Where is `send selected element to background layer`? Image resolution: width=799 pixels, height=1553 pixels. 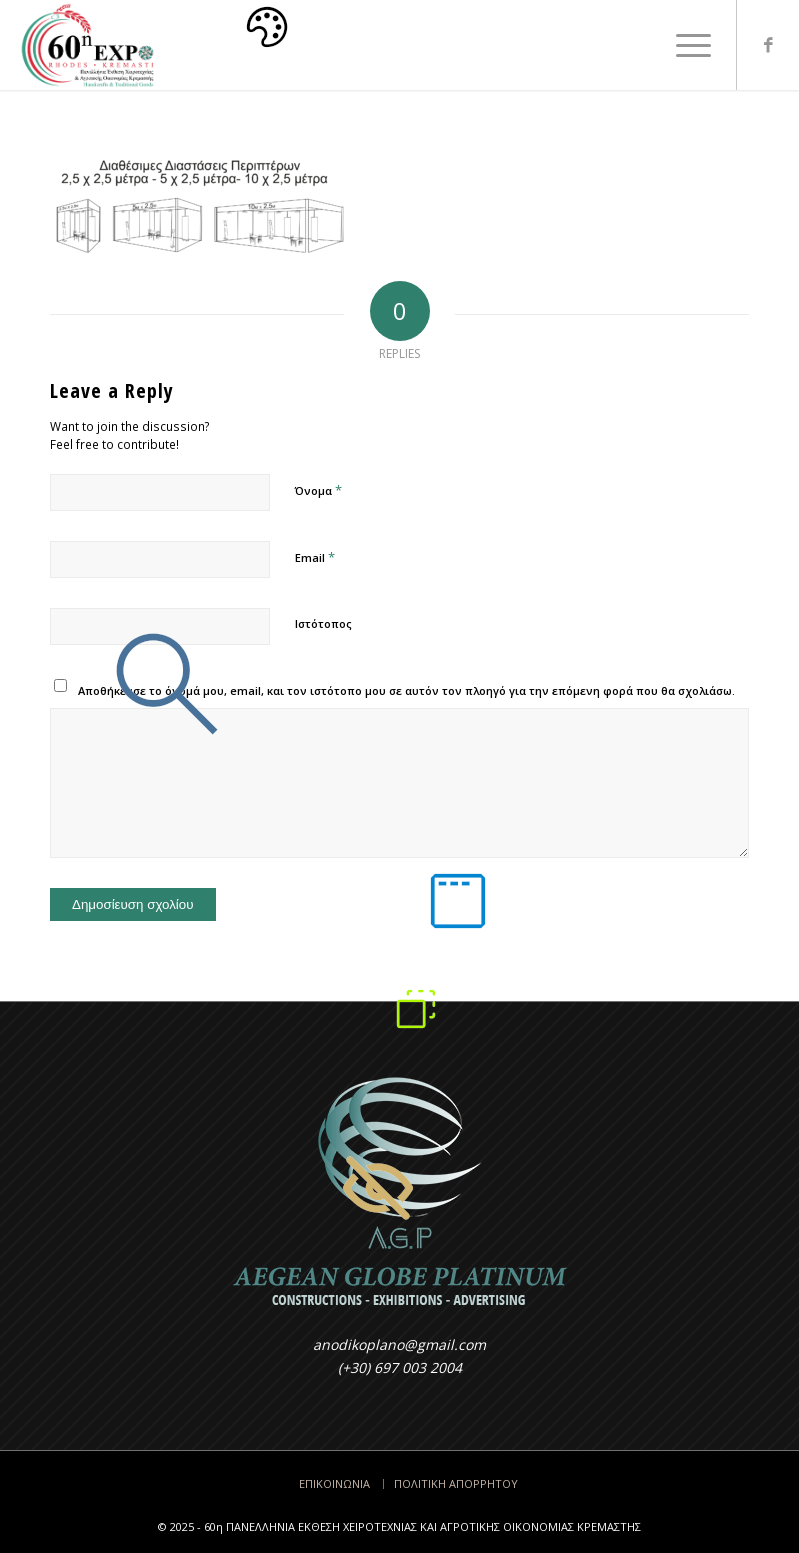 send selected element to background layer is located at coordinates (416, 1009).